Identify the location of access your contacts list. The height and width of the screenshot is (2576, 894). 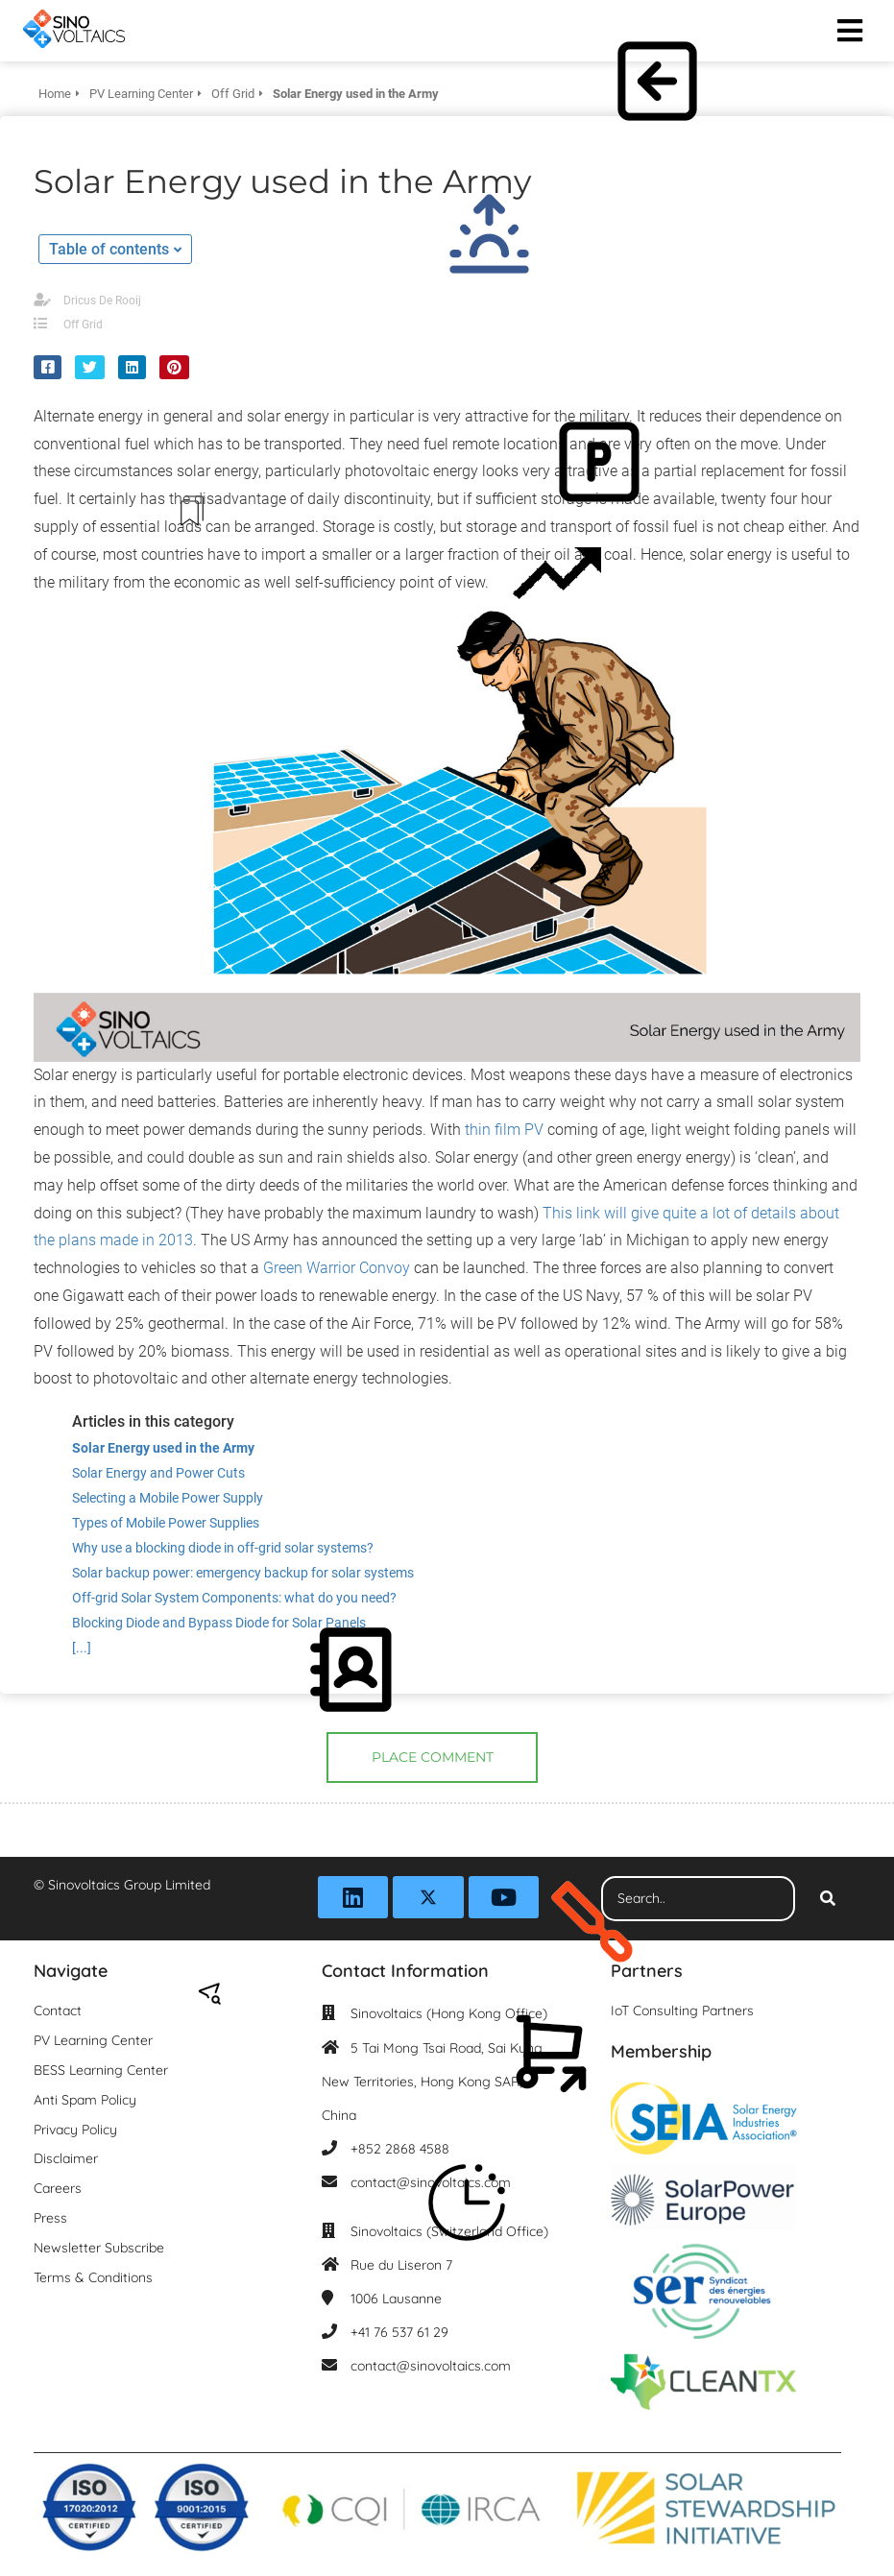
(352, 1670).